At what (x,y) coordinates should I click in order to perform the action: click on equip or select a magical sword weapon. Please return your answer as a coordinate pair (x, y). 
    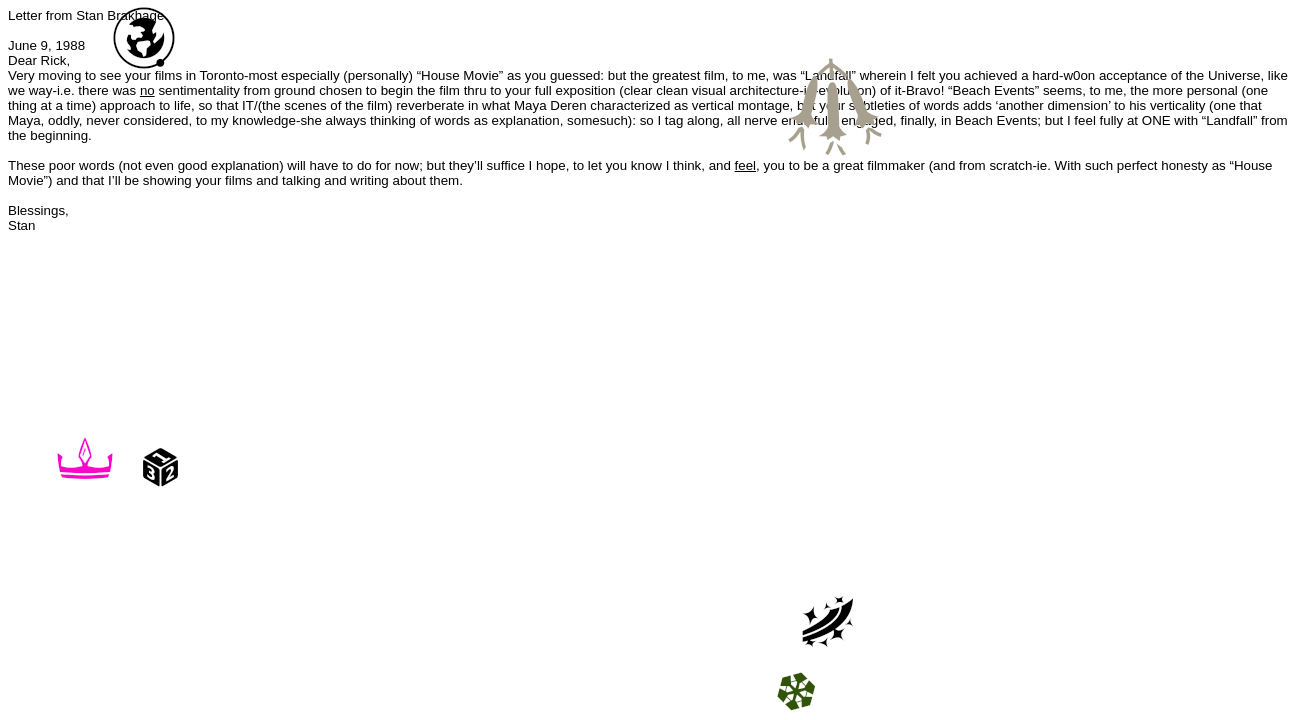
    Looking at the image, I should click on (827, 621).